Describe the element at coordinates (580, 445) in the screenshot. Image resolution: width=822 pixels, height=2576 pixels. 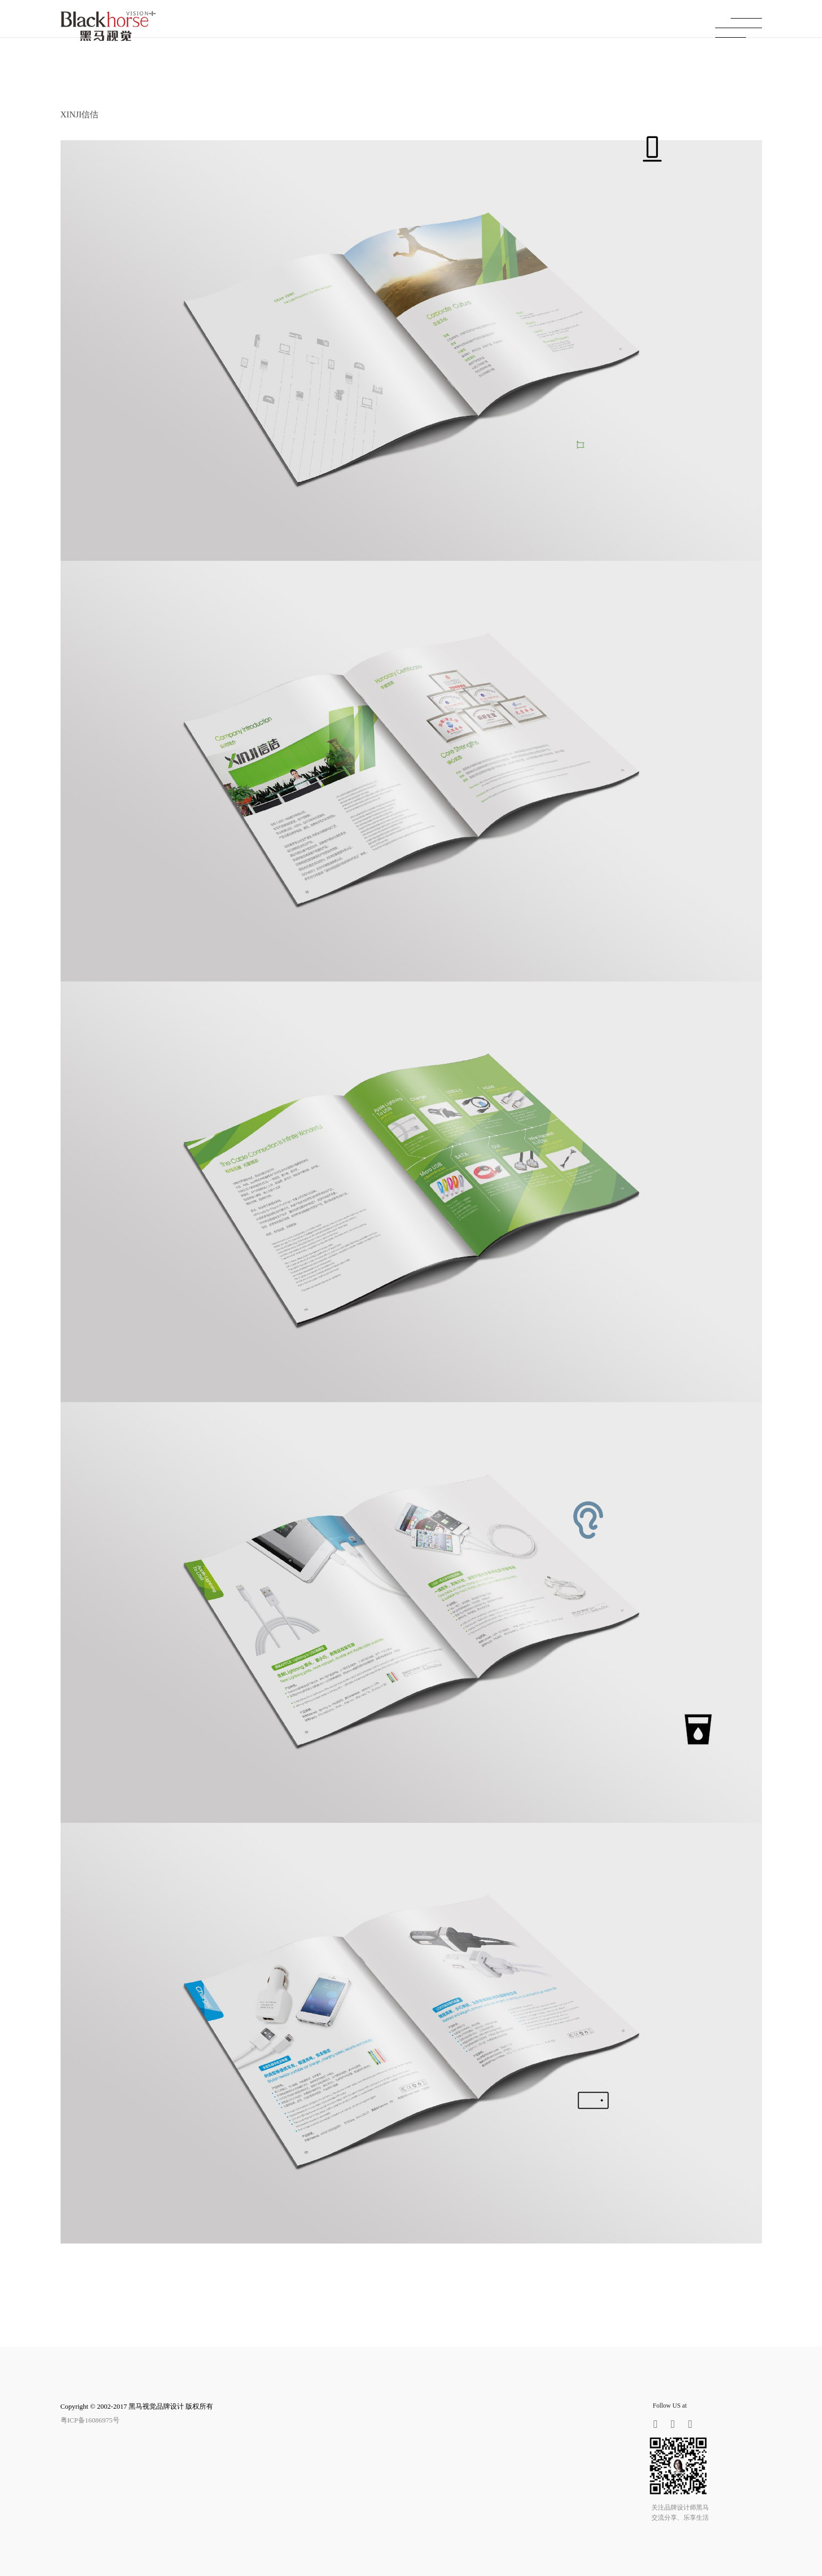
I see `flag or bookmark an item` at that location.